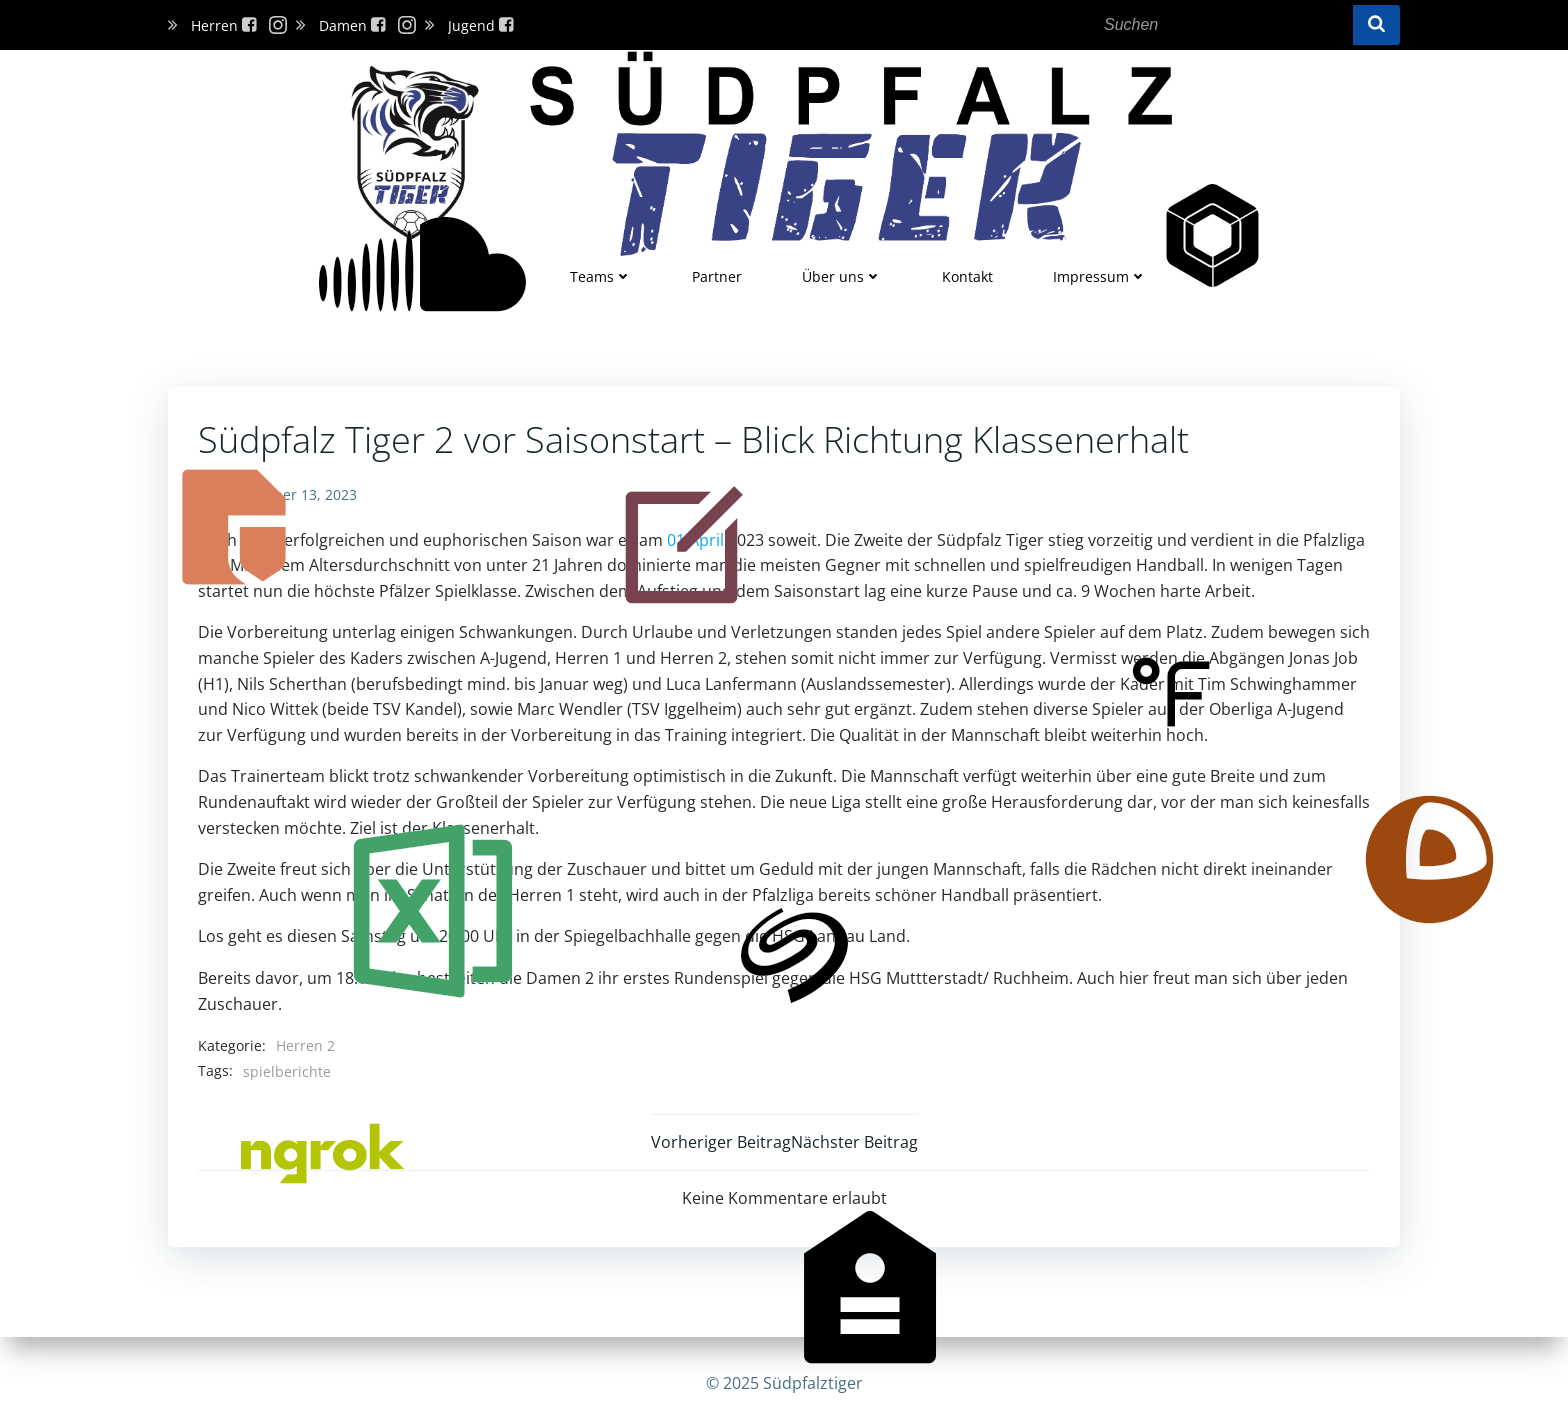 The width and height of the screenshot is (1568, 1413). Describe the element at coordinates (234, 527) in the screenshot. I see `indicates a protected or secure file` at that location.